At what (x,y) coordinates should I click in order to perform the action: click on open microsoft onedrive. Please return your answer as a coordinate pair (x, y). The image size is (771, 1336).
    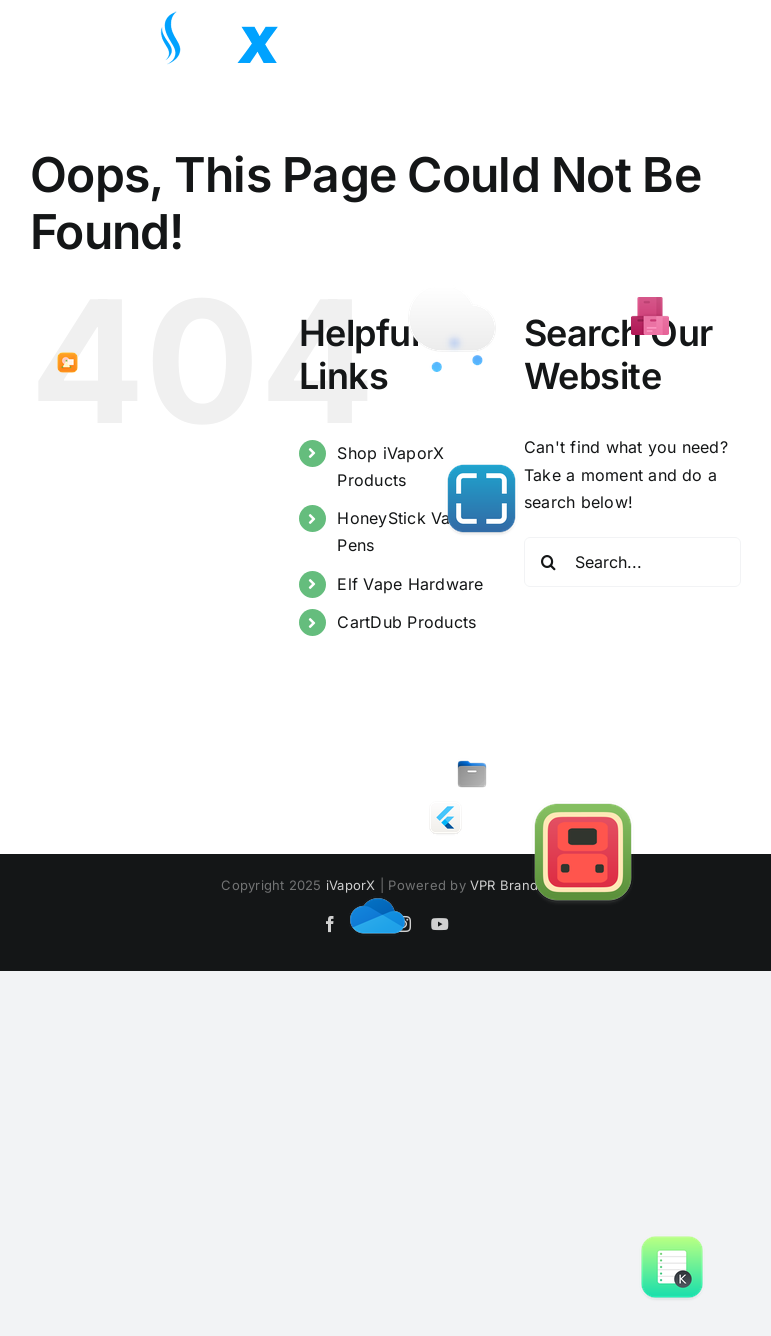
    Looking at the image, I should click on (377, 915).